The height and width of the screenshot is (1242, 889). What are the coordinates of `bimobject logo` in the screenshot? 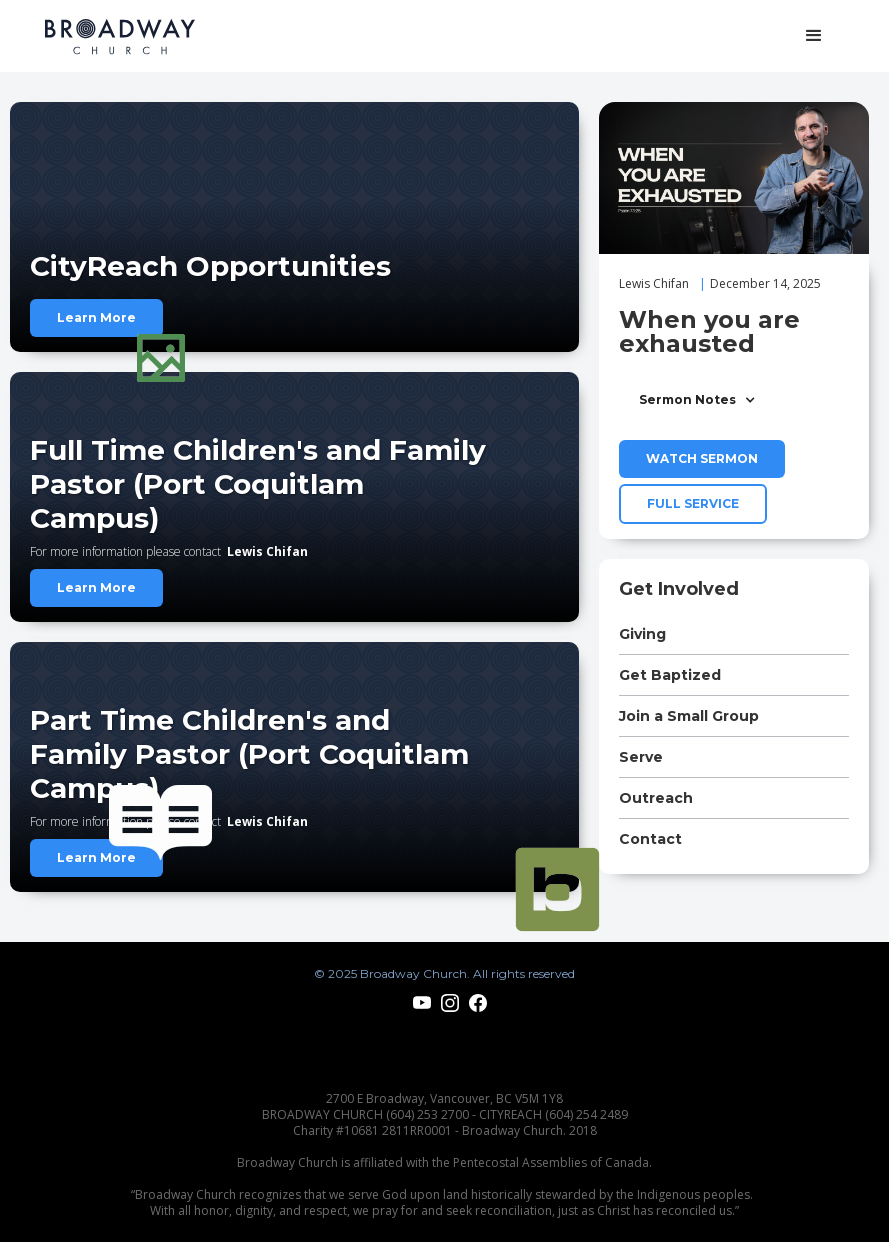 It's located at (557, 889).